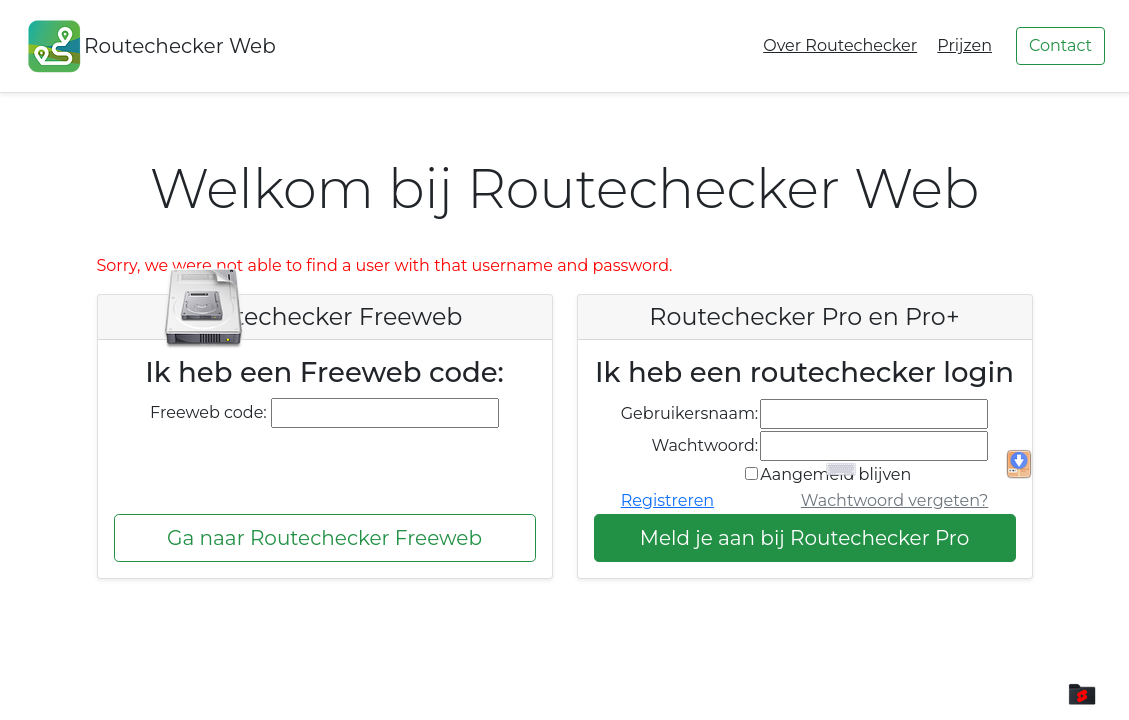 The height and width of the screenshot is (720, 1129). What do you see at coordinates (841, 469) in the screenshot?
I see `connect a wireless bluetooth keyboard` at bounding box center [841, 469].